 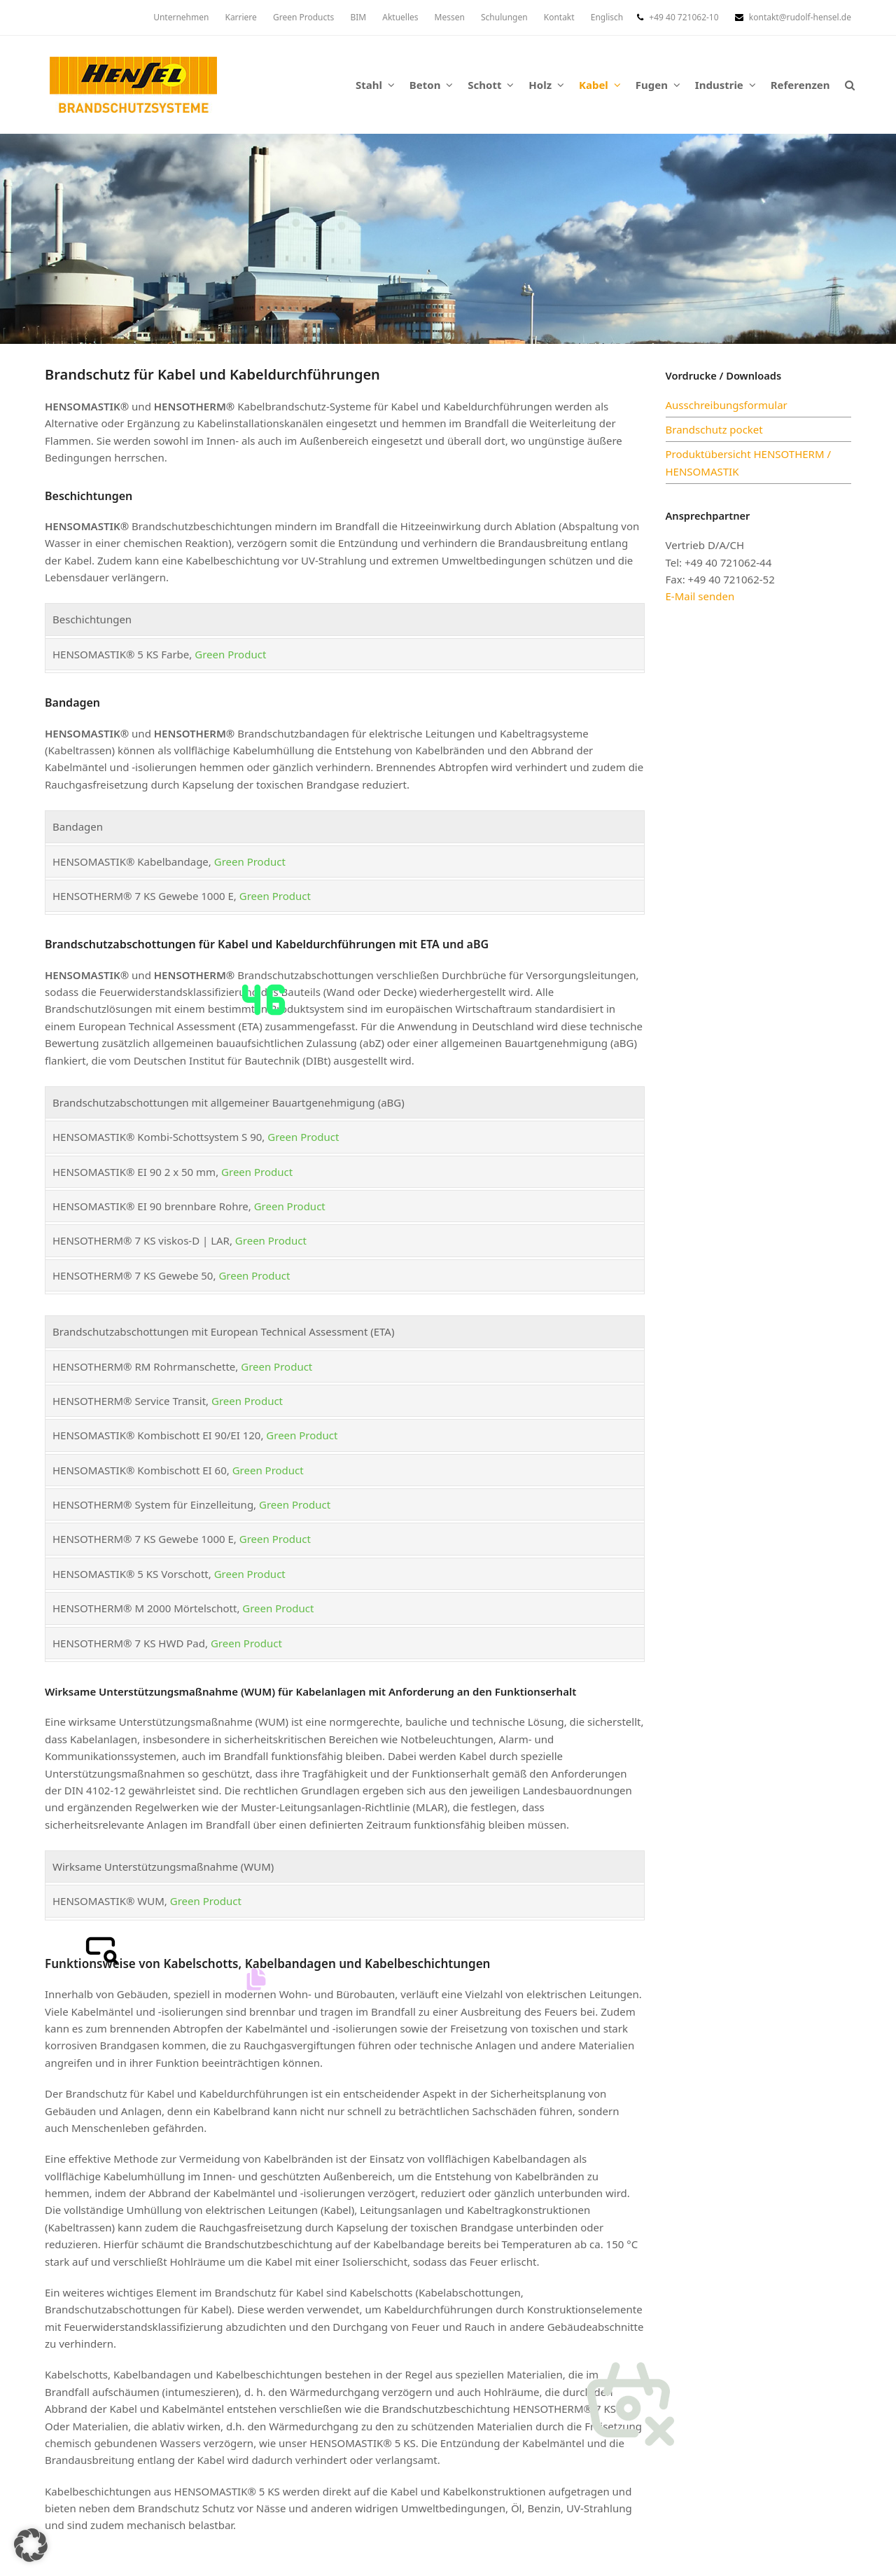 What do you see at coordinates (628, 2400) in the screenshot?
I see `remove item from basket` at bounding box center [628, 2400].